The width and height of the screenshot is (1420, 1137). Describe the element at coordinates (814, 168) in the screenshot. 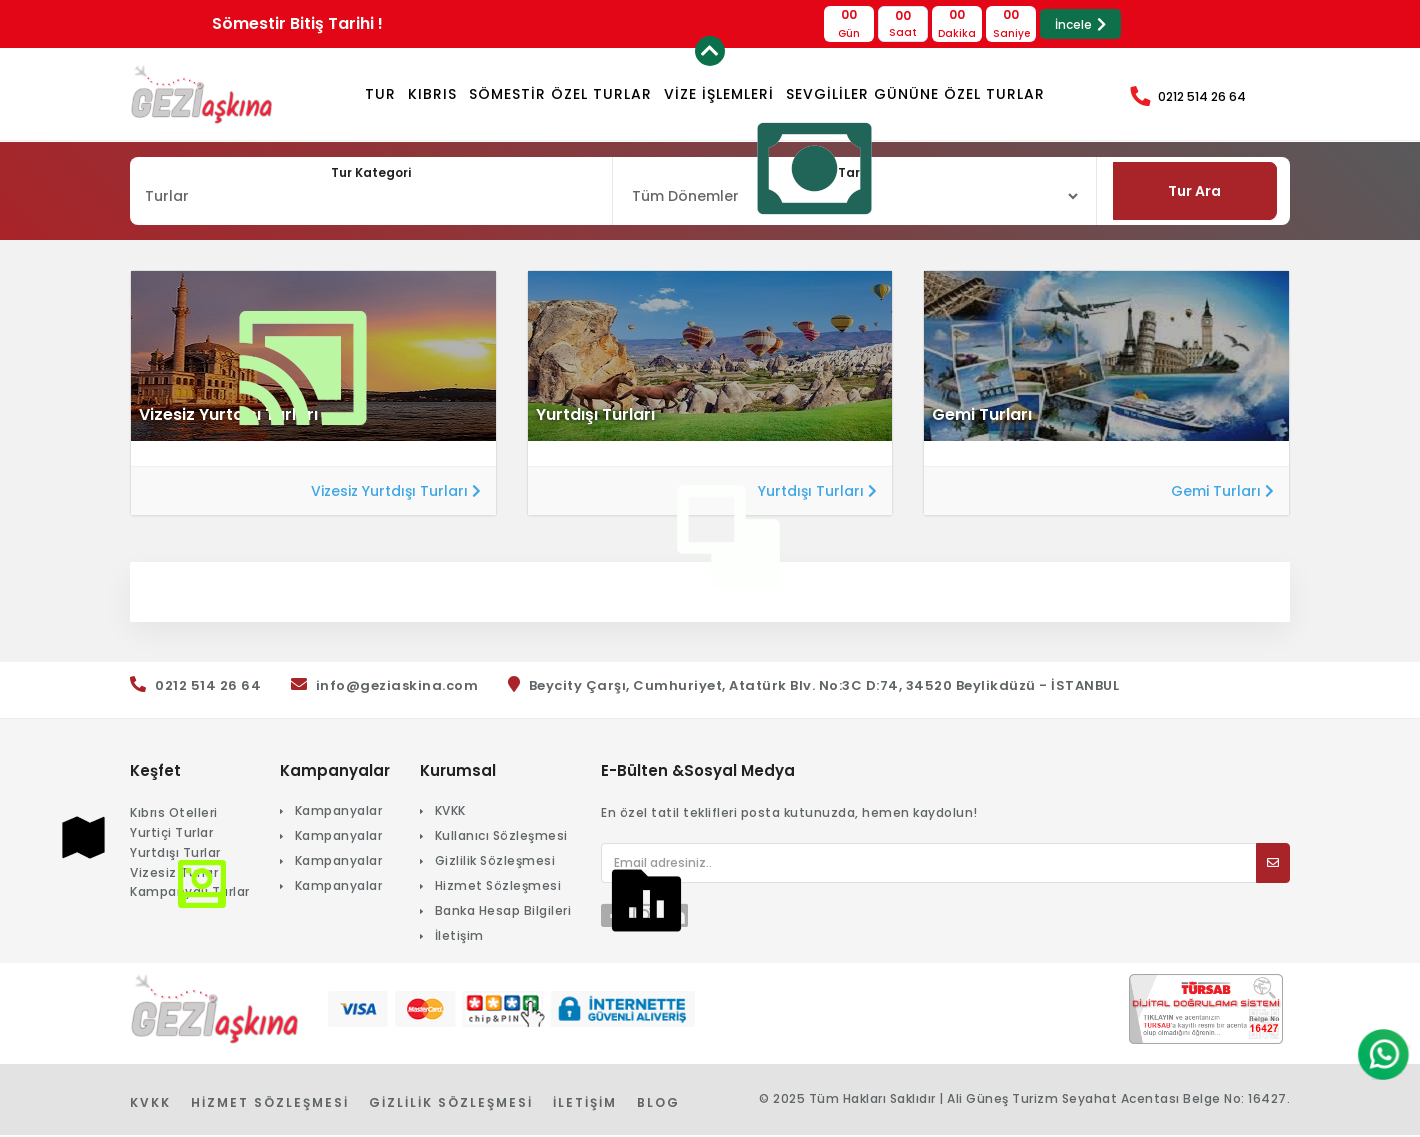

I see `view cash or currency balance` at that location.